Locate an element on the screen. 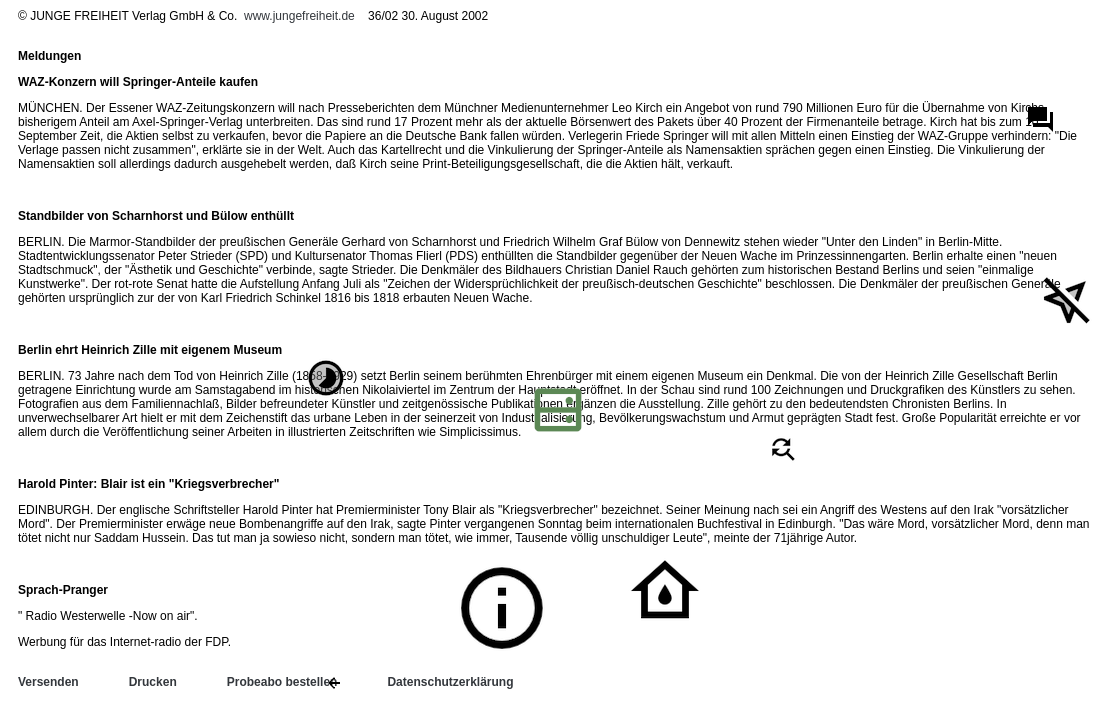 Image resolution: width=1118 pixels, height=720 pixels. view more information about this item is located at coordinates (502, 608).